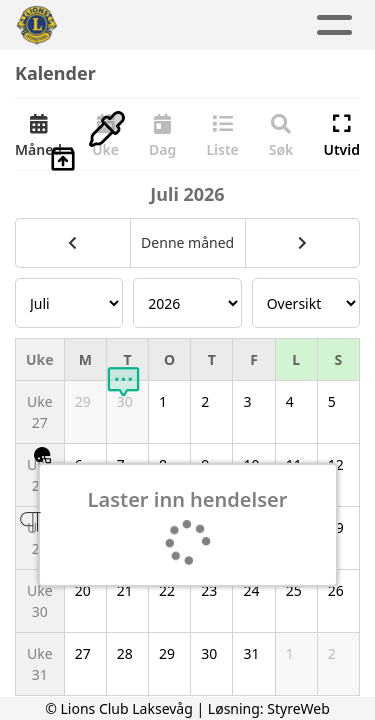  What do you see at coordinates (107, 129) in the screenshot?
I see `pick a color from the canvas` at bounding box center [107, 129].